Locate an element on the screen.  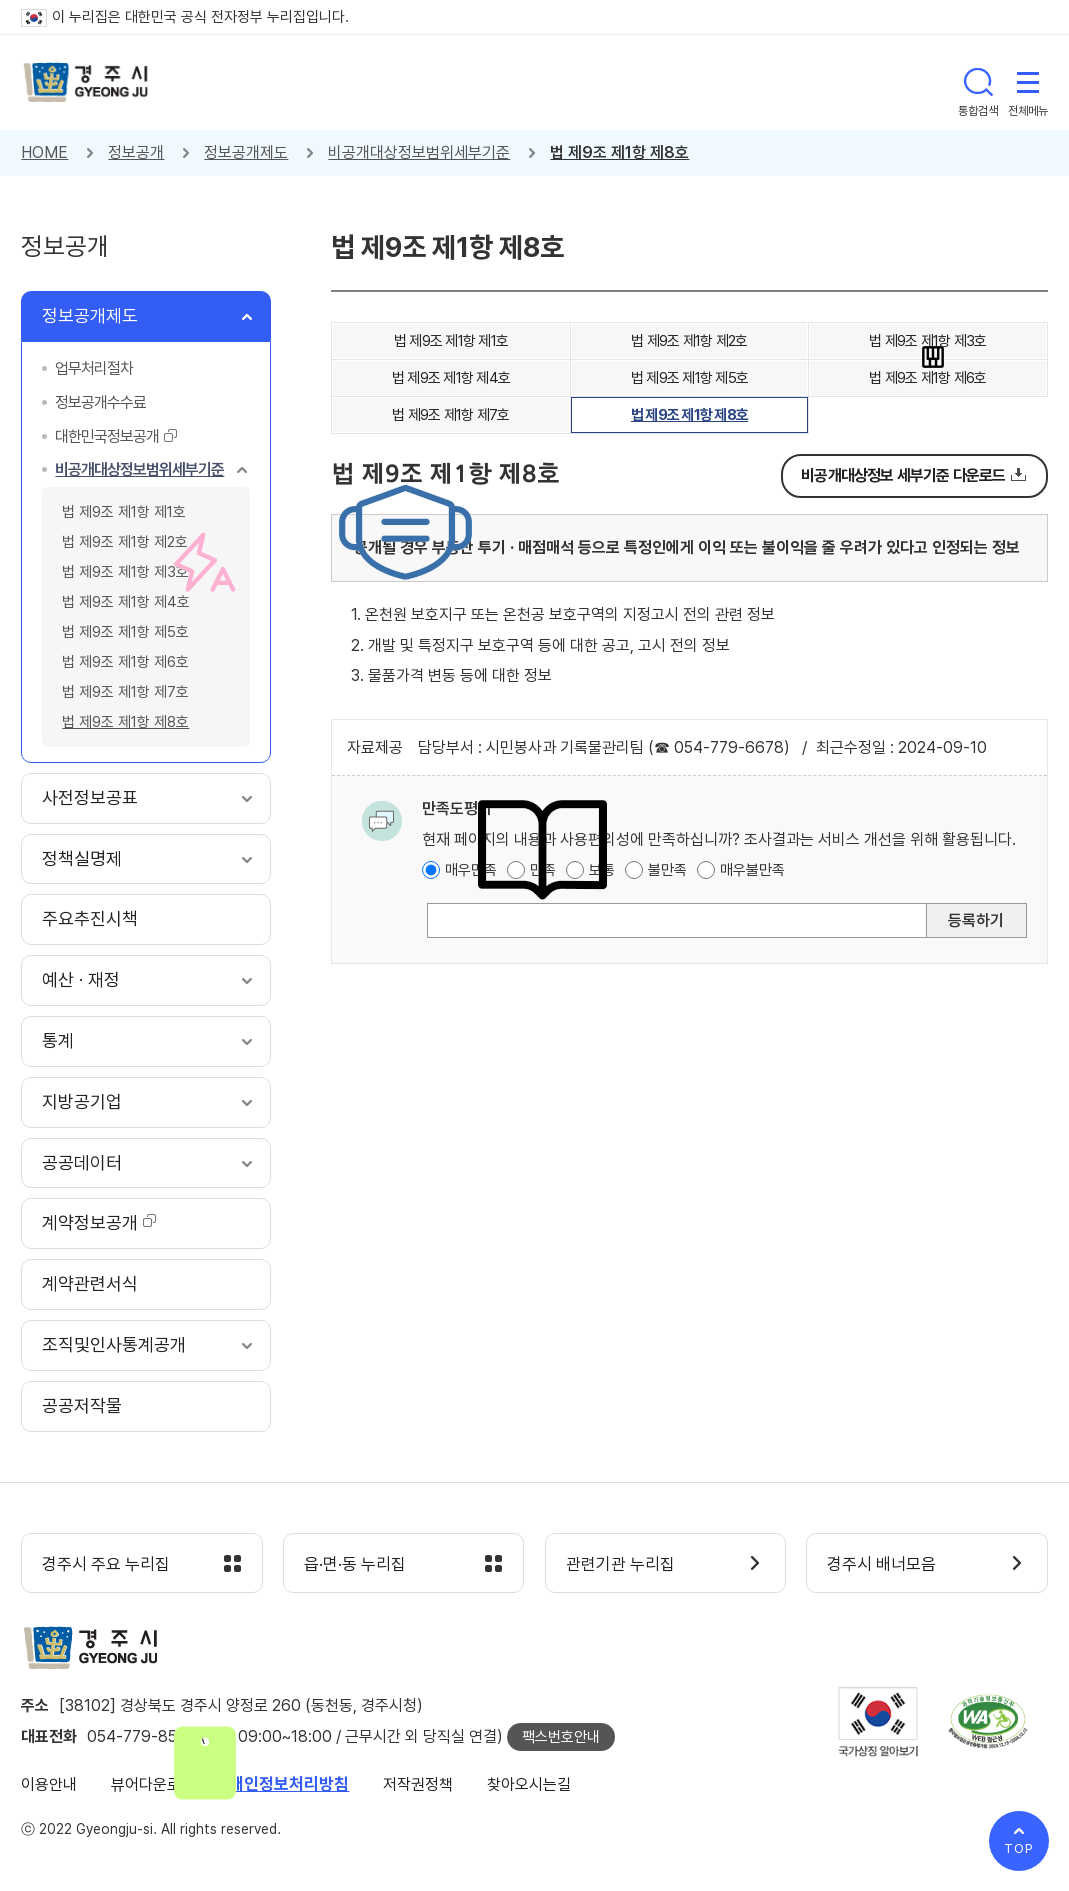
toggle auto-flash mode for camera is located at coordinates (203, 564).